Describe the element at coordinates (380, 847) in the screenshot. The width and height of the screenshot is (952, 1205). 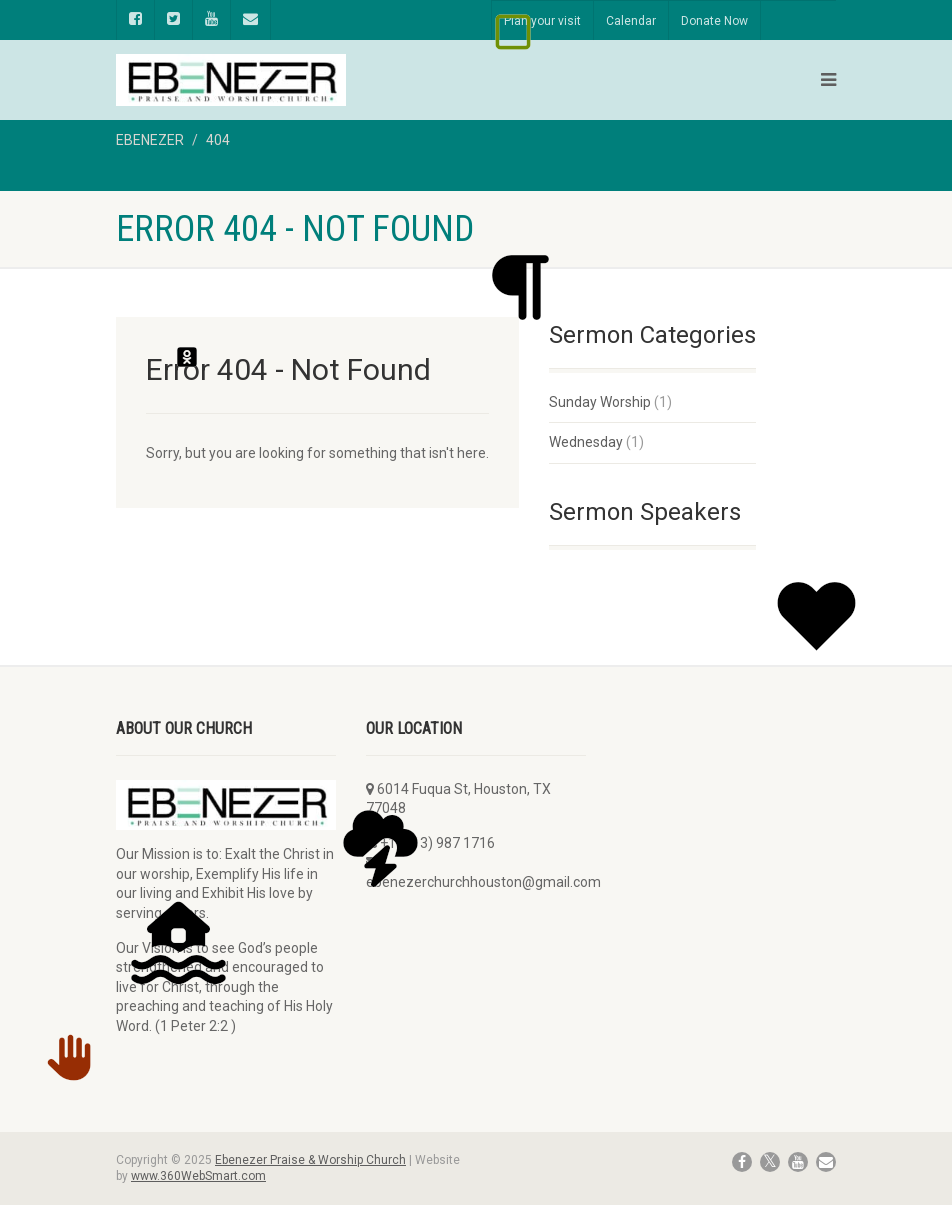
I see `indicates thunderstorm or severe weather conditions` at that location.